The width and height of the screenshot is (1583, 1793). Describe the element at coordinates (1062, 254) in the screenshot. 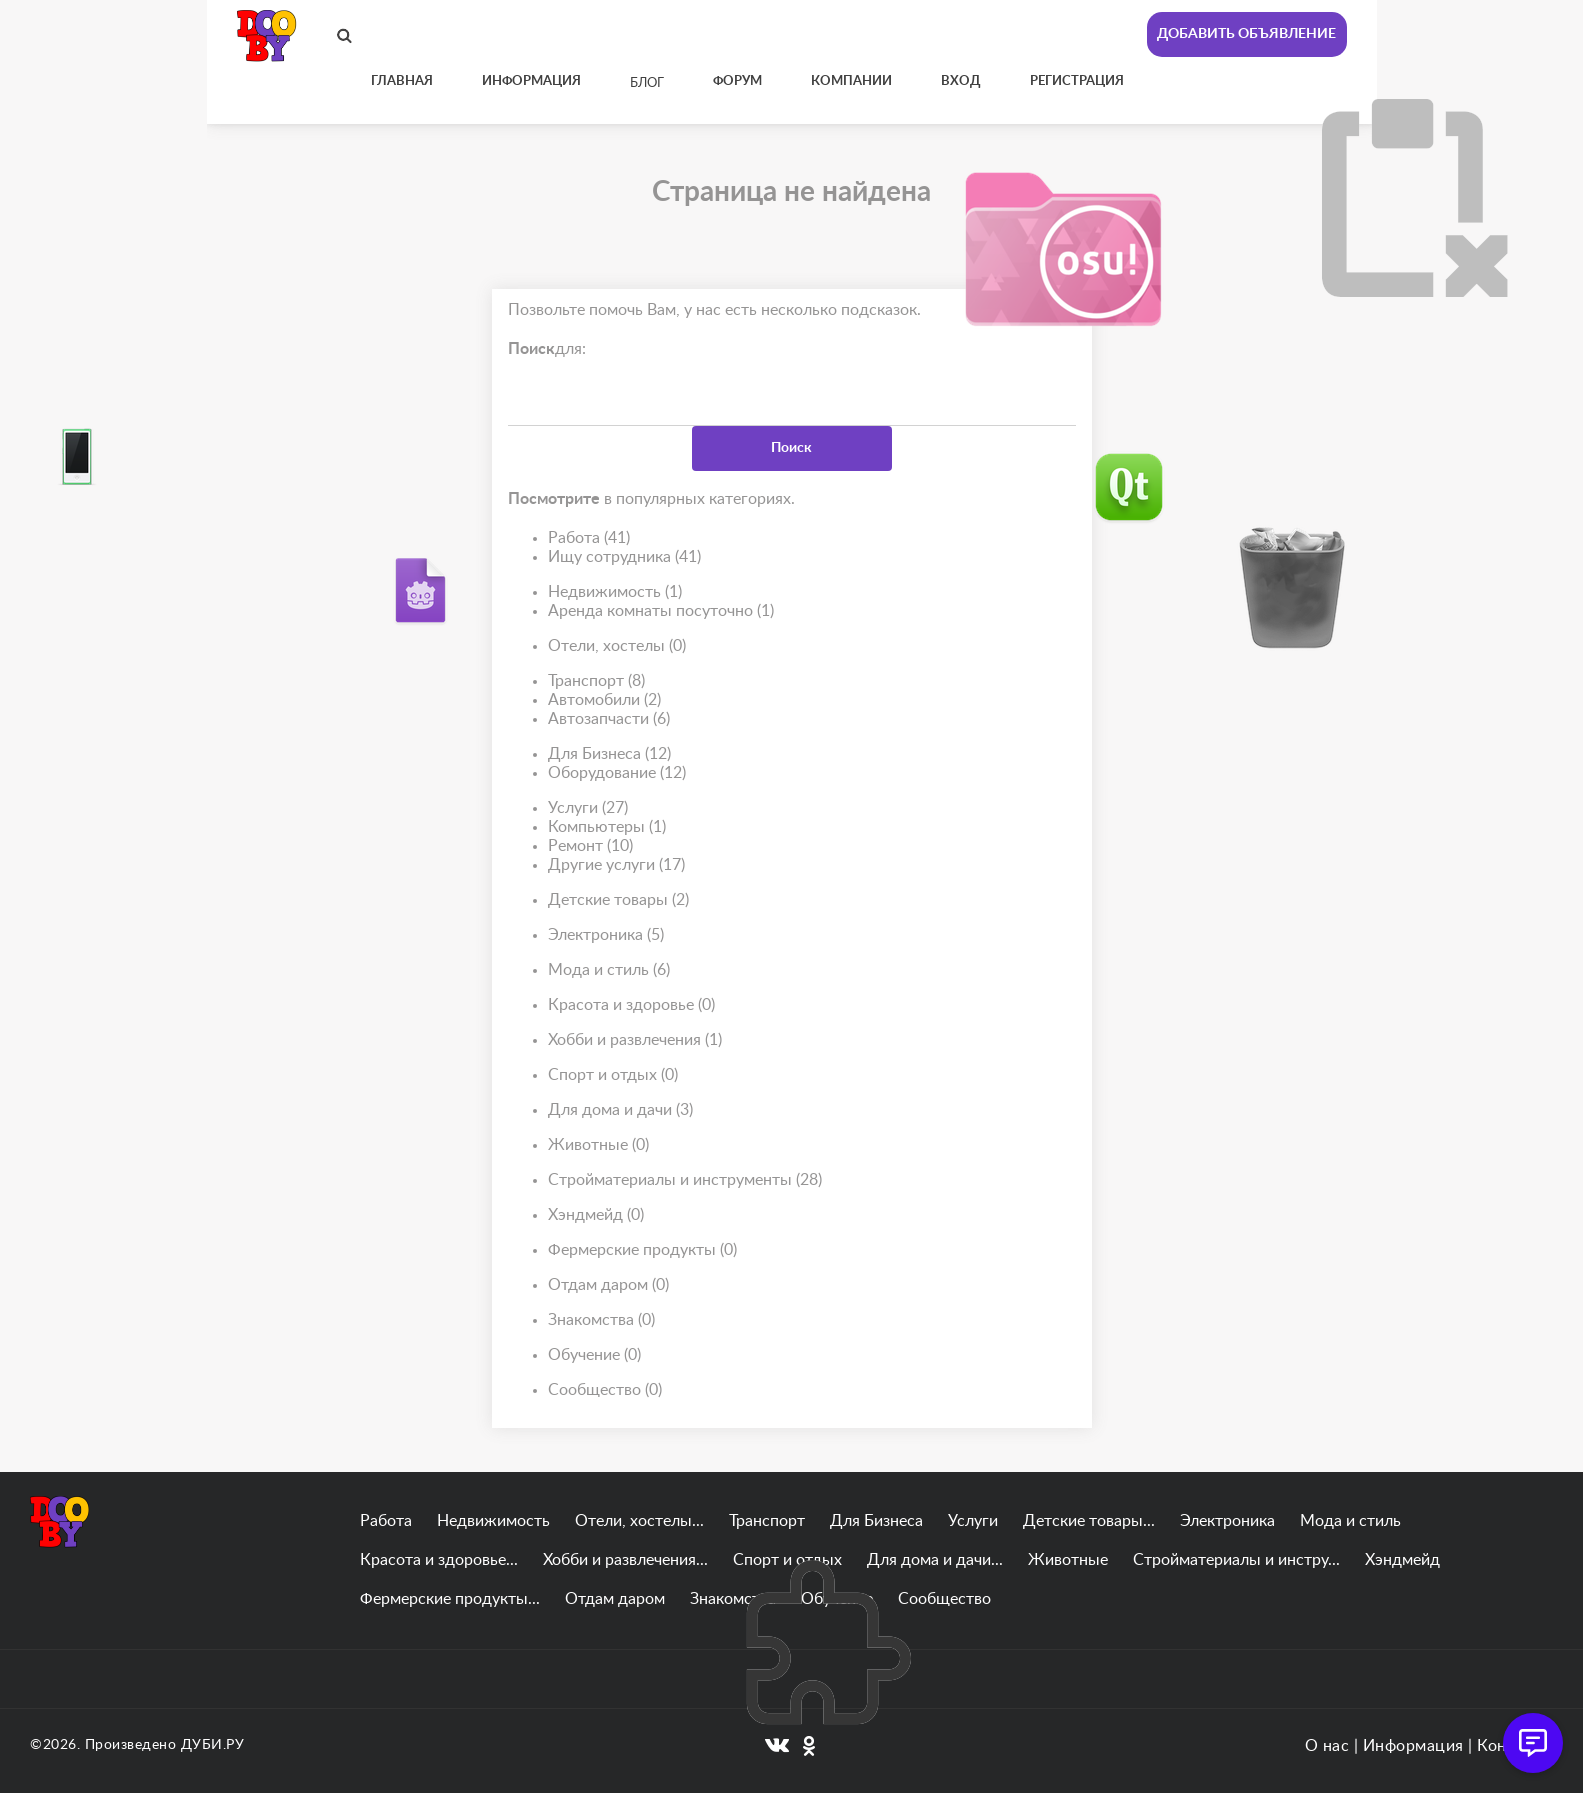

I see `open your osu! game files folder` at that location.